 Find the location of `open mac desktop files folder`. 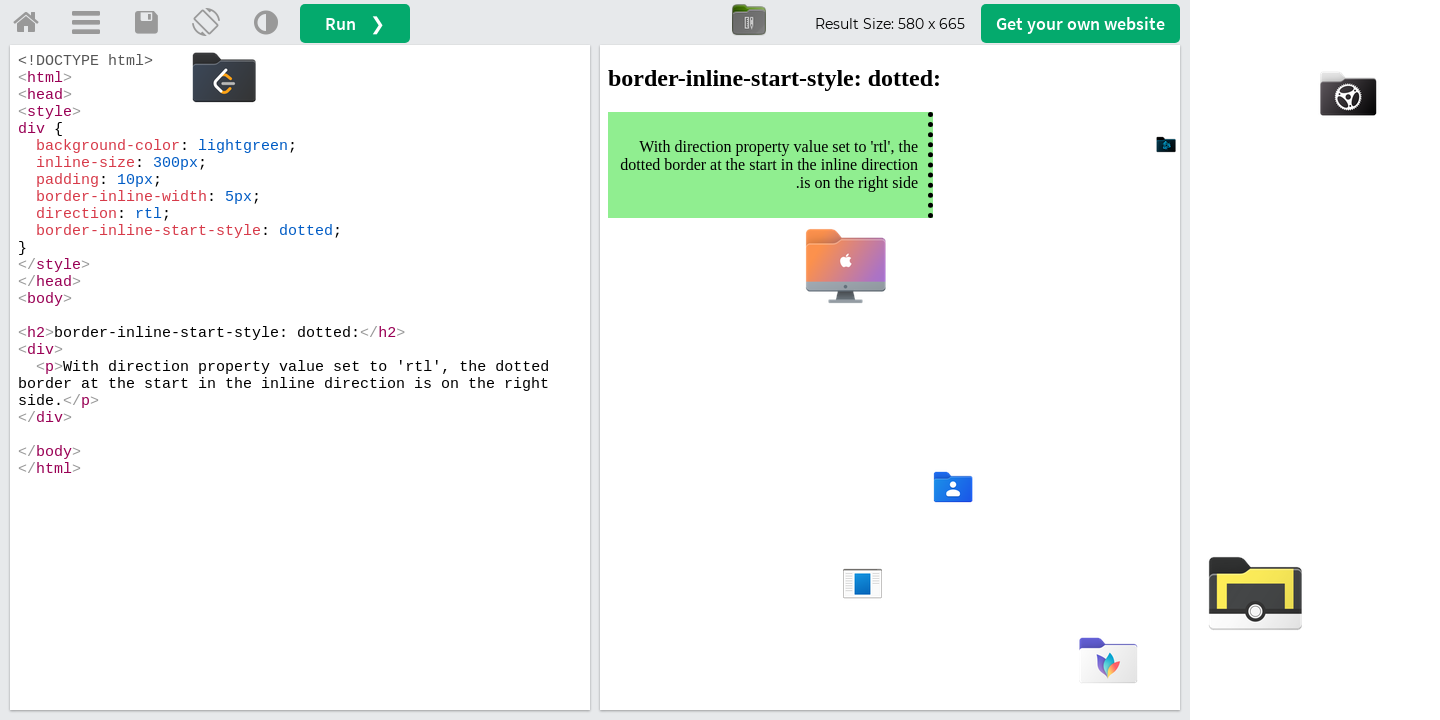

open mac desktop files folder is located at coordinates (845, 262).